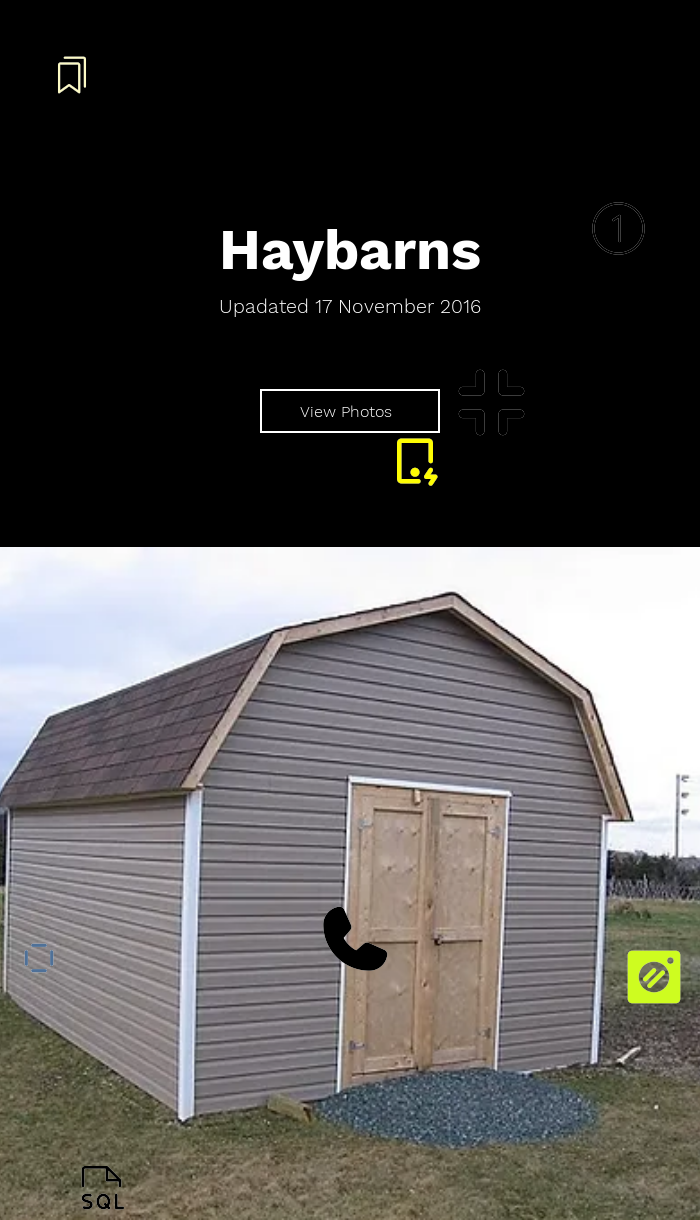  Describe the element at coordinates (415, 461) in the screenshot. I see `tablet charging status` at that location.